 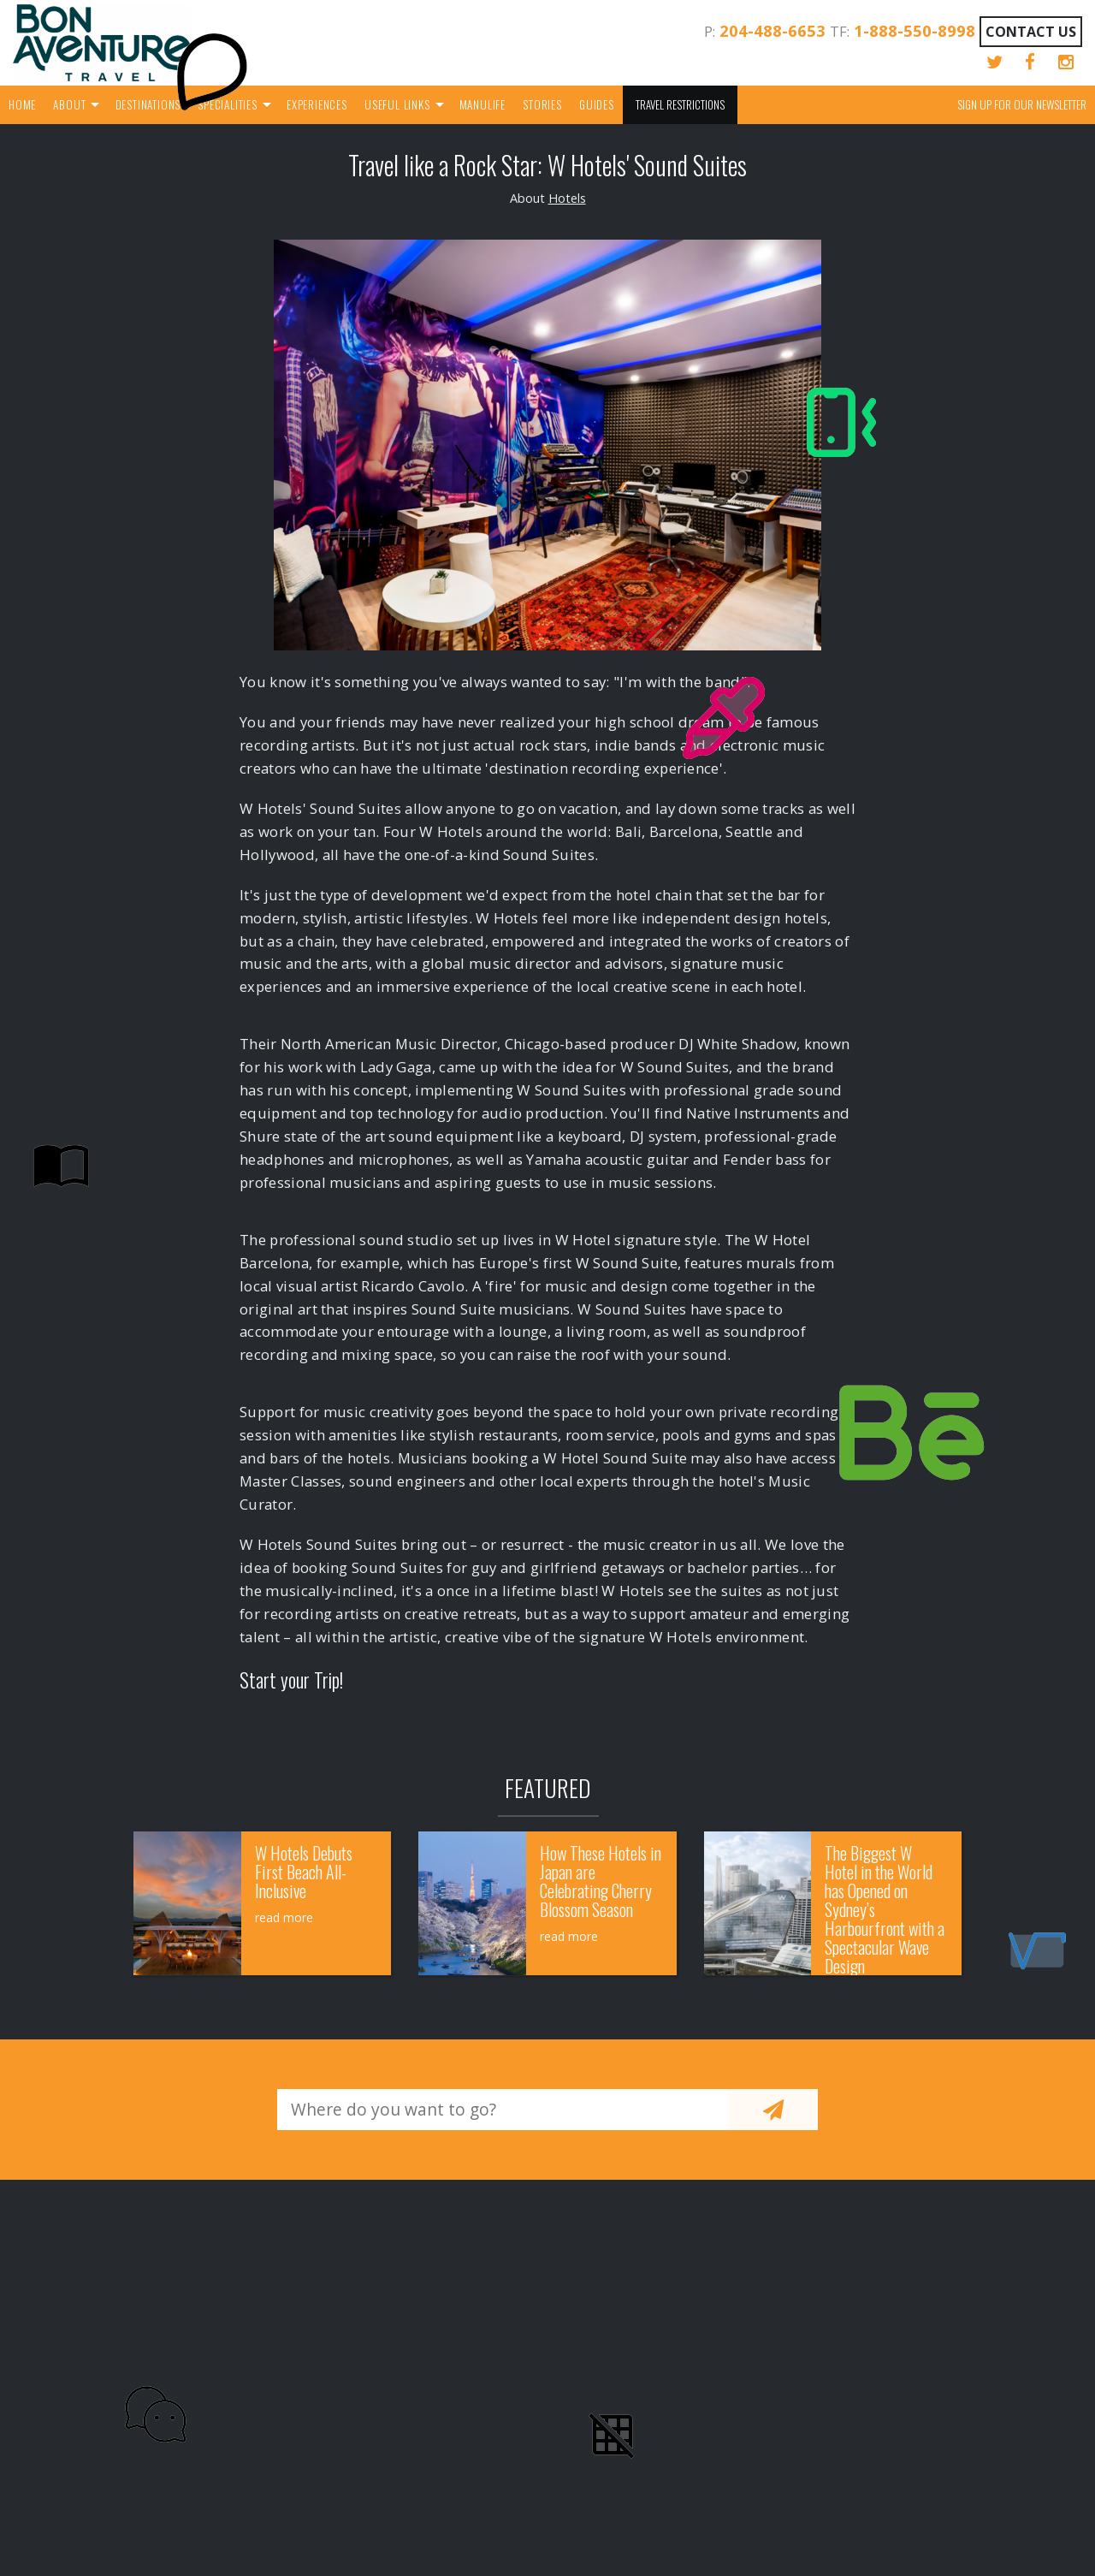 What do you see at coordinates (212, 72) in the screenshot?
I see `open the Storytel audiobook app` at bounding box center [212, 72].